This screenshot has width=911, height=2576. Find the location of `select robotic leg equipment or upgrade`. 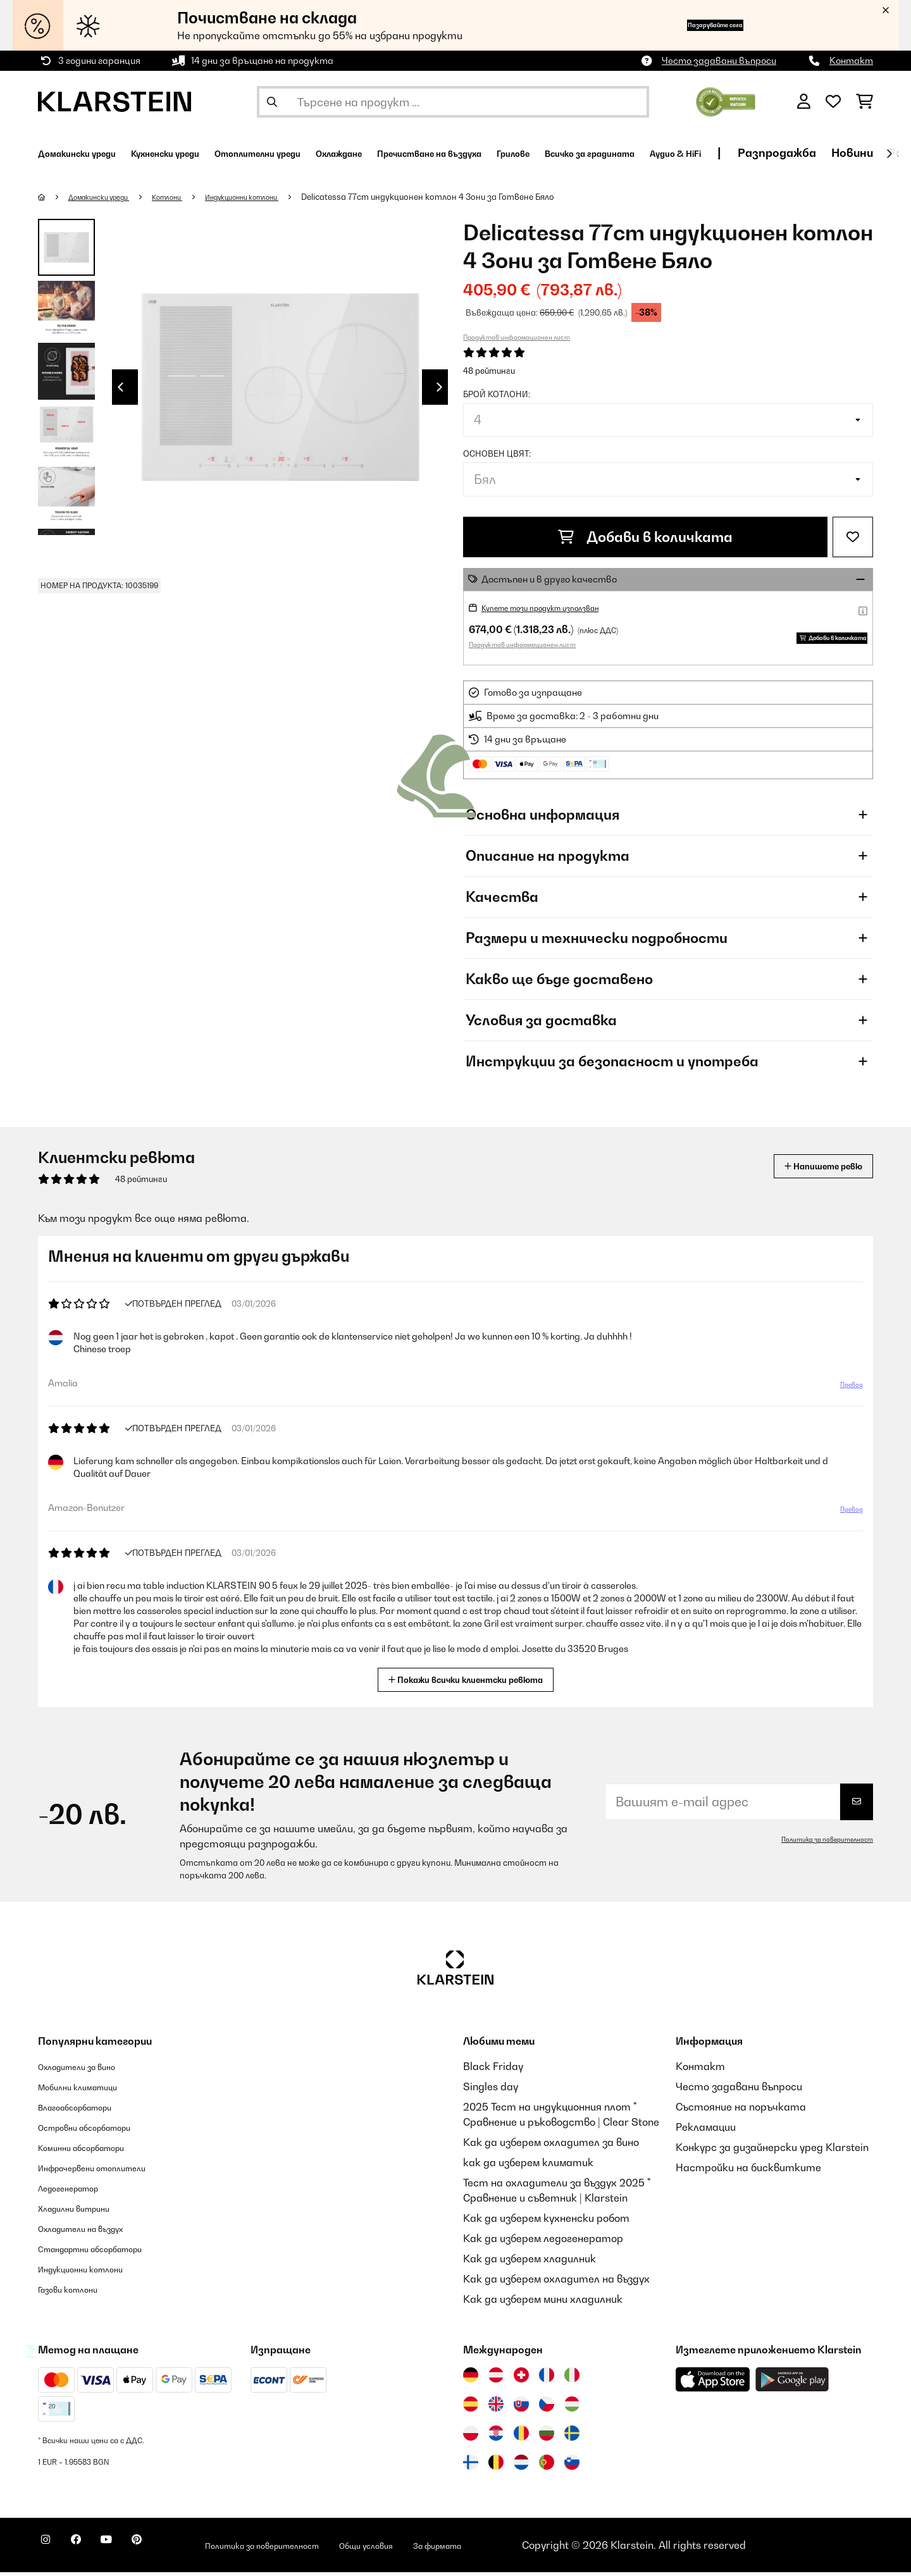

select robotic leg equipment or upgrade is located at coordinates (31, 2351).